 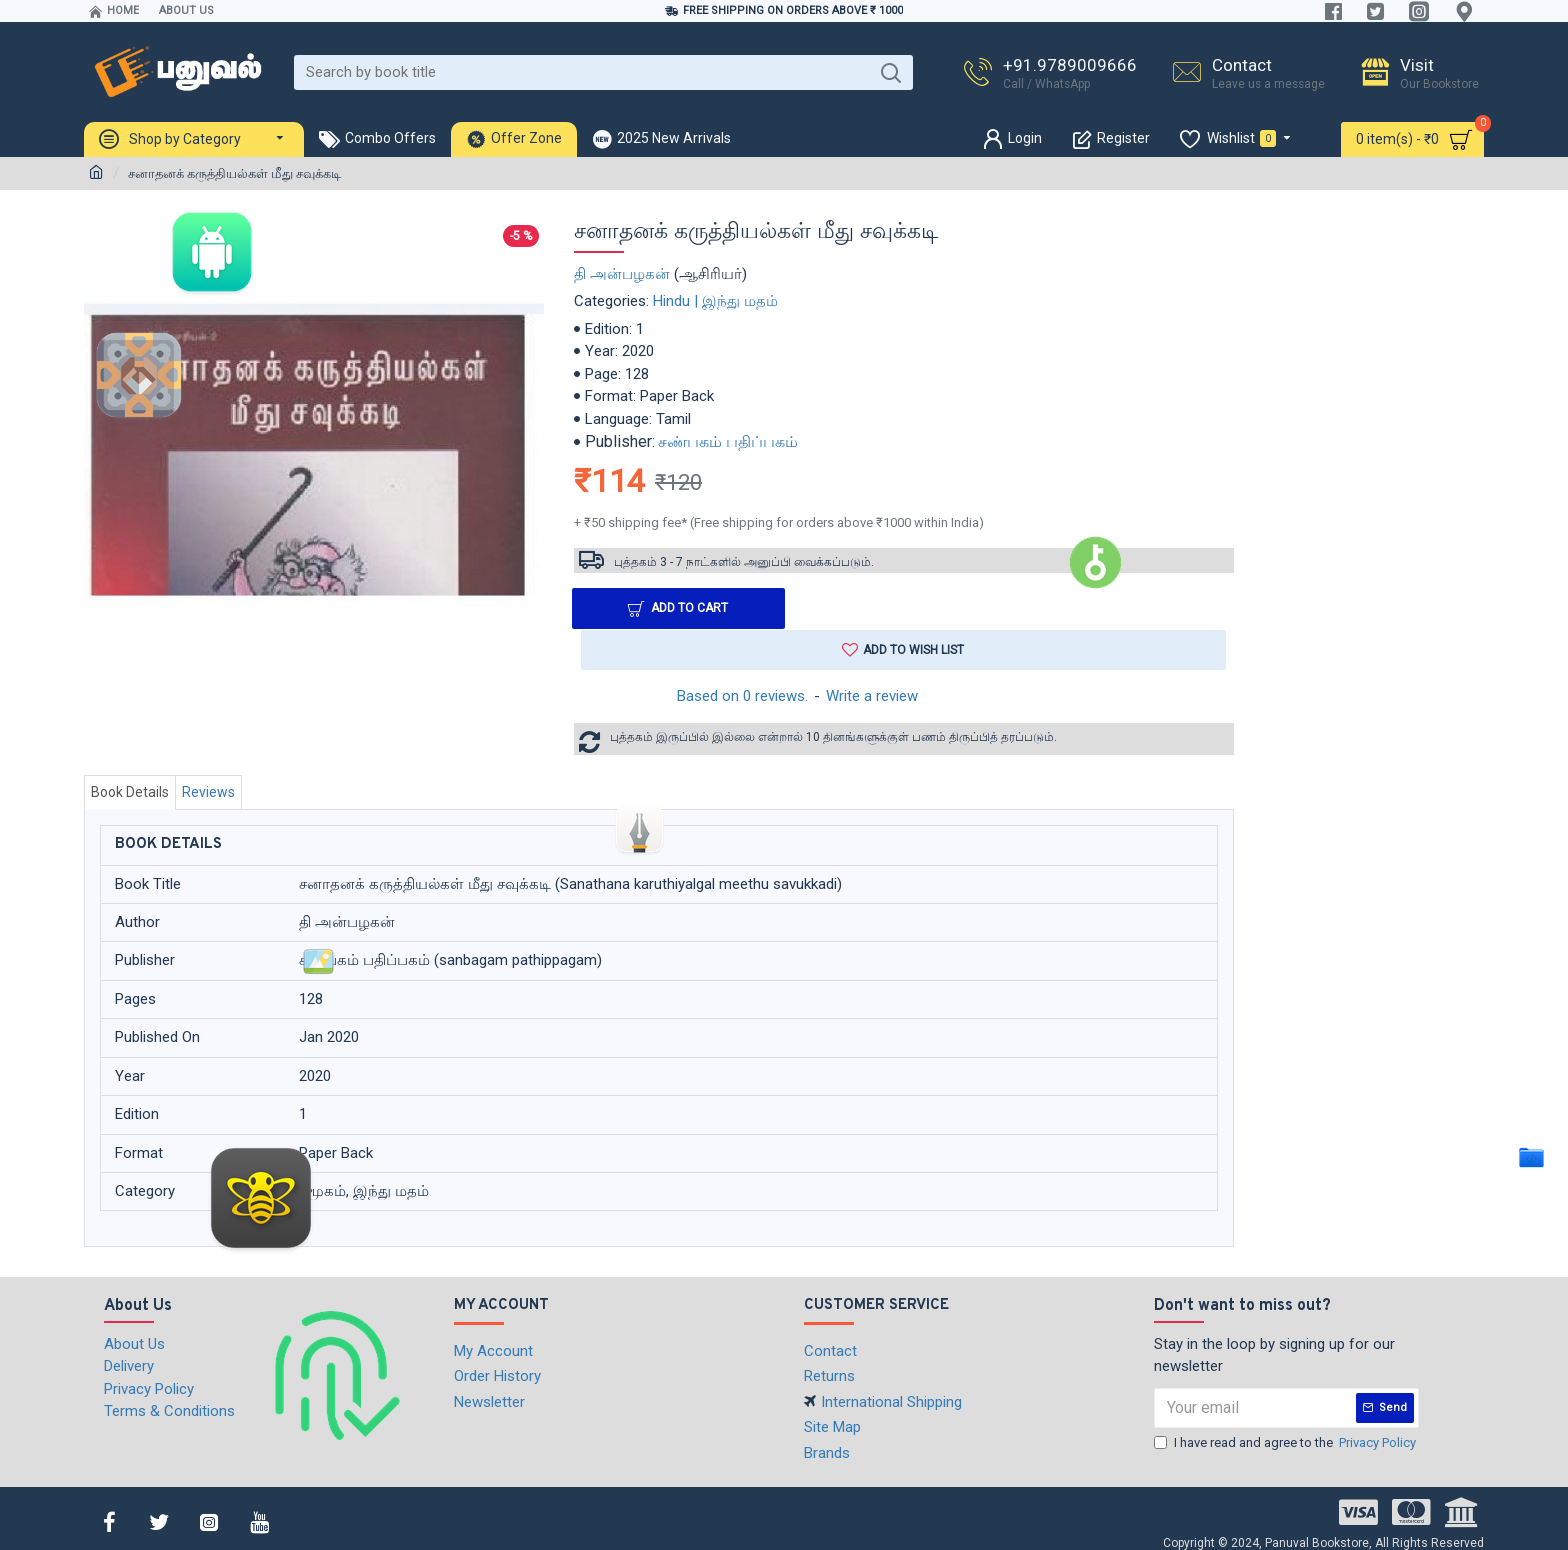 I want to click on launch mindustry game, so click(x=139, y=375).